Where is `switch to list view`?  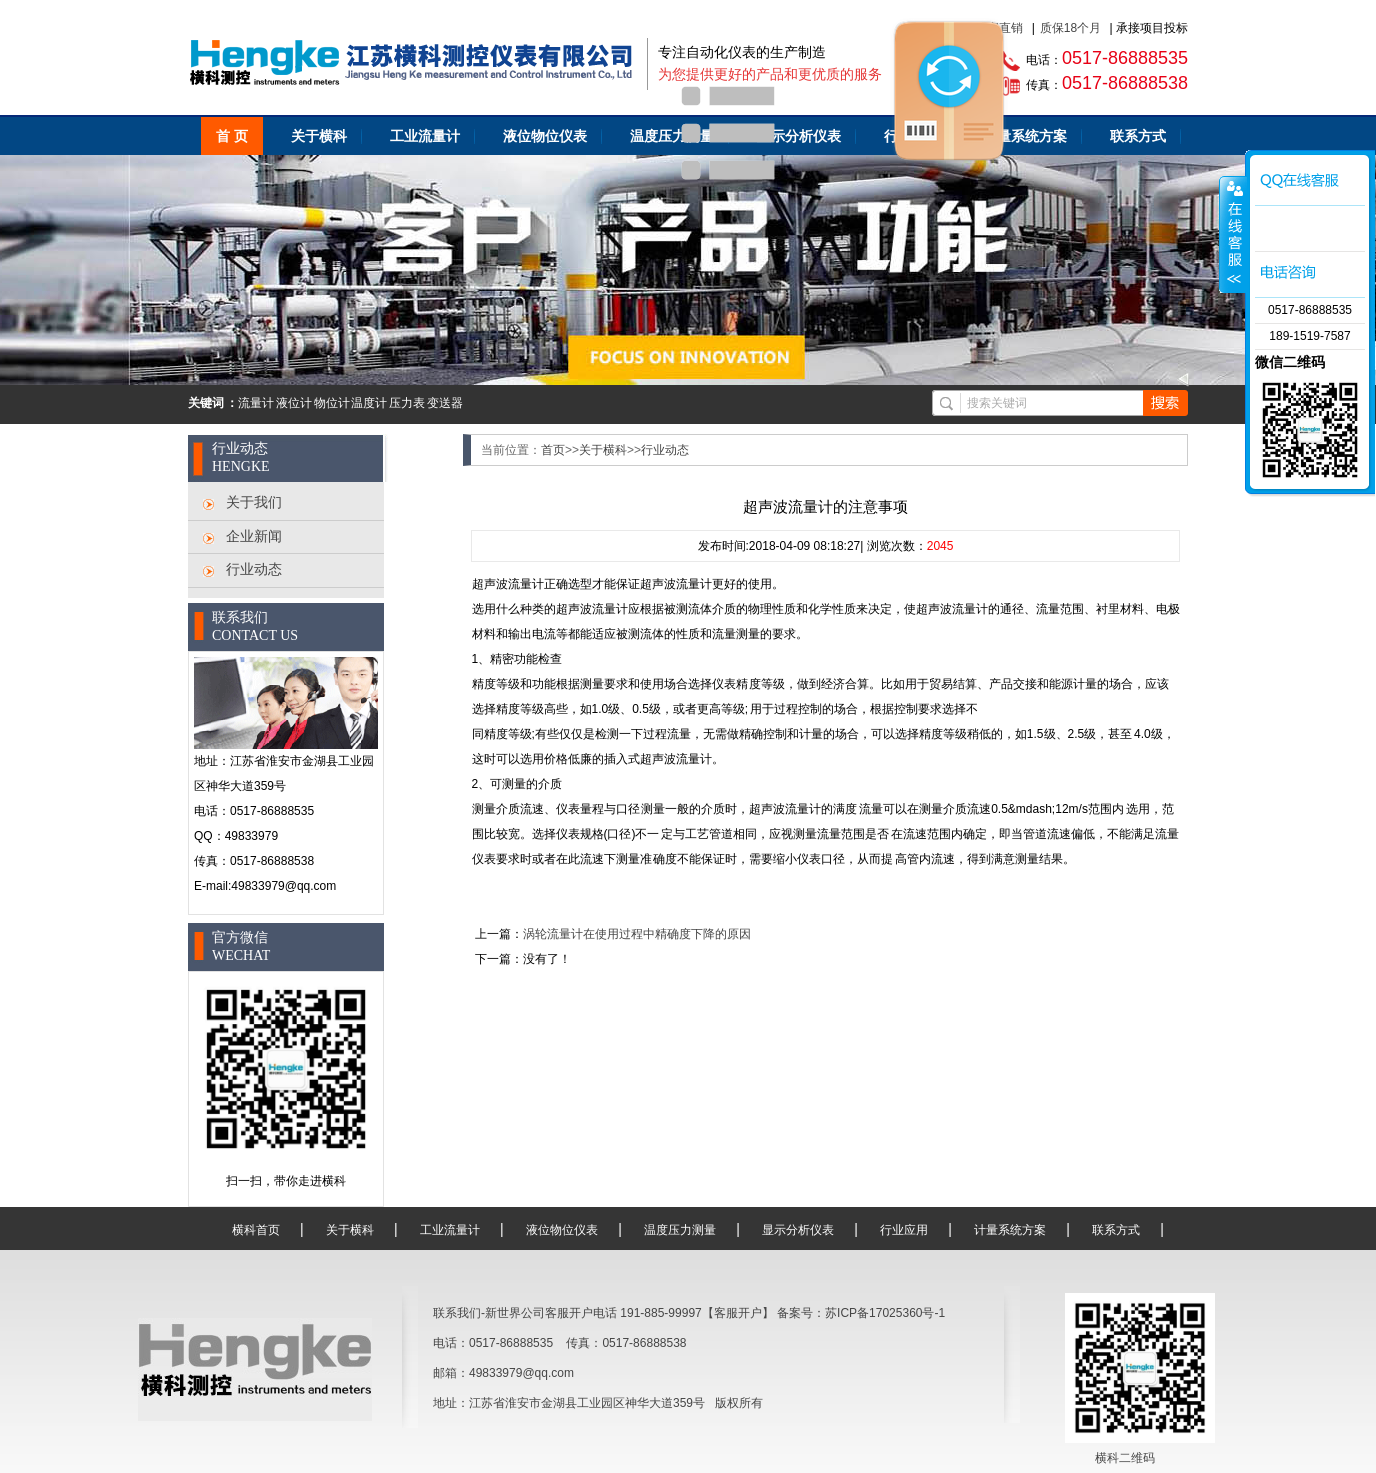 switch to list view is located at coordinates (728, 133).